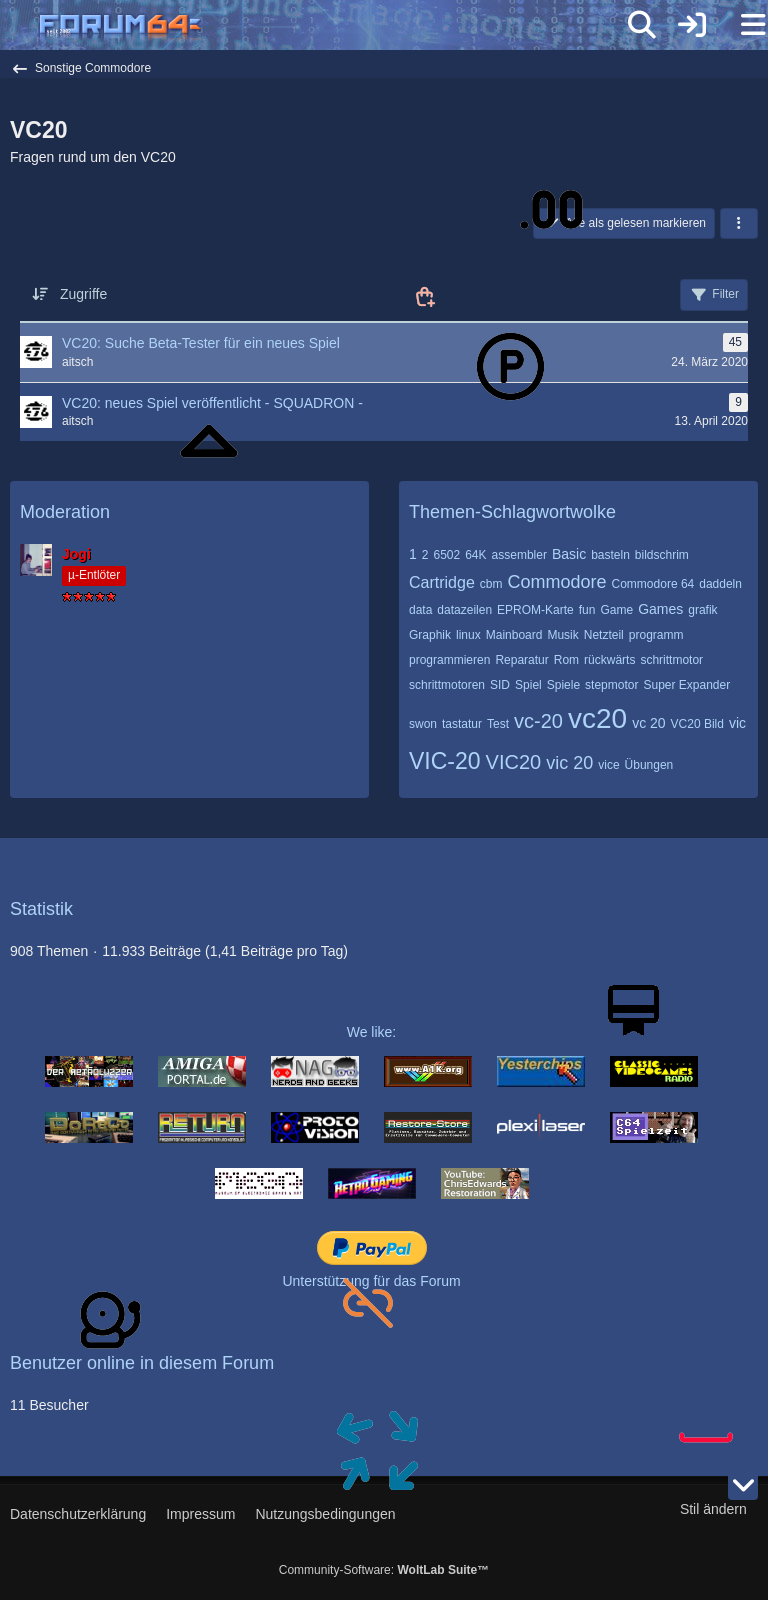 Image resolution: width=768 pixels, height=1600 pixels. Describe the element at coordinates (633, 1010) in the screenshot. I see `view membership card details` at that location.